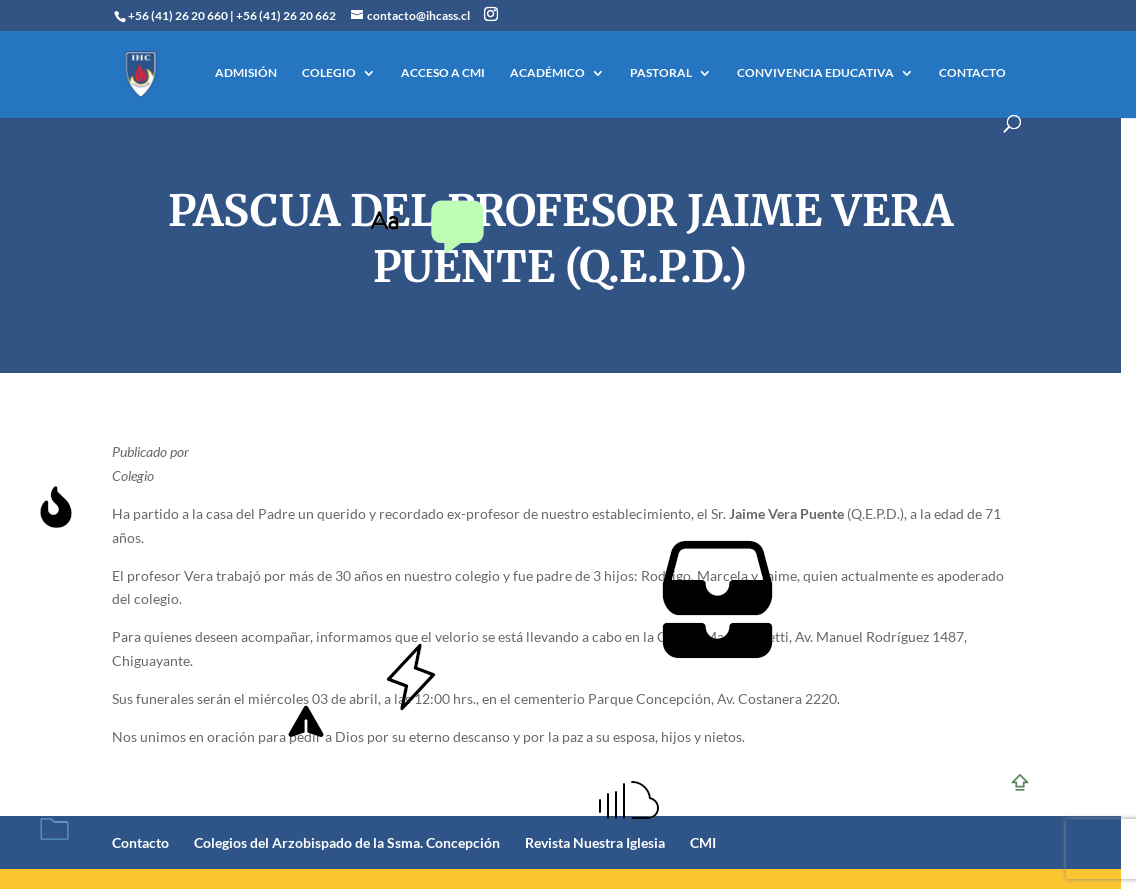  Describe the element at coordinates (411, 677) in the screenshot. I see `indicates fast or instant action` at that location.